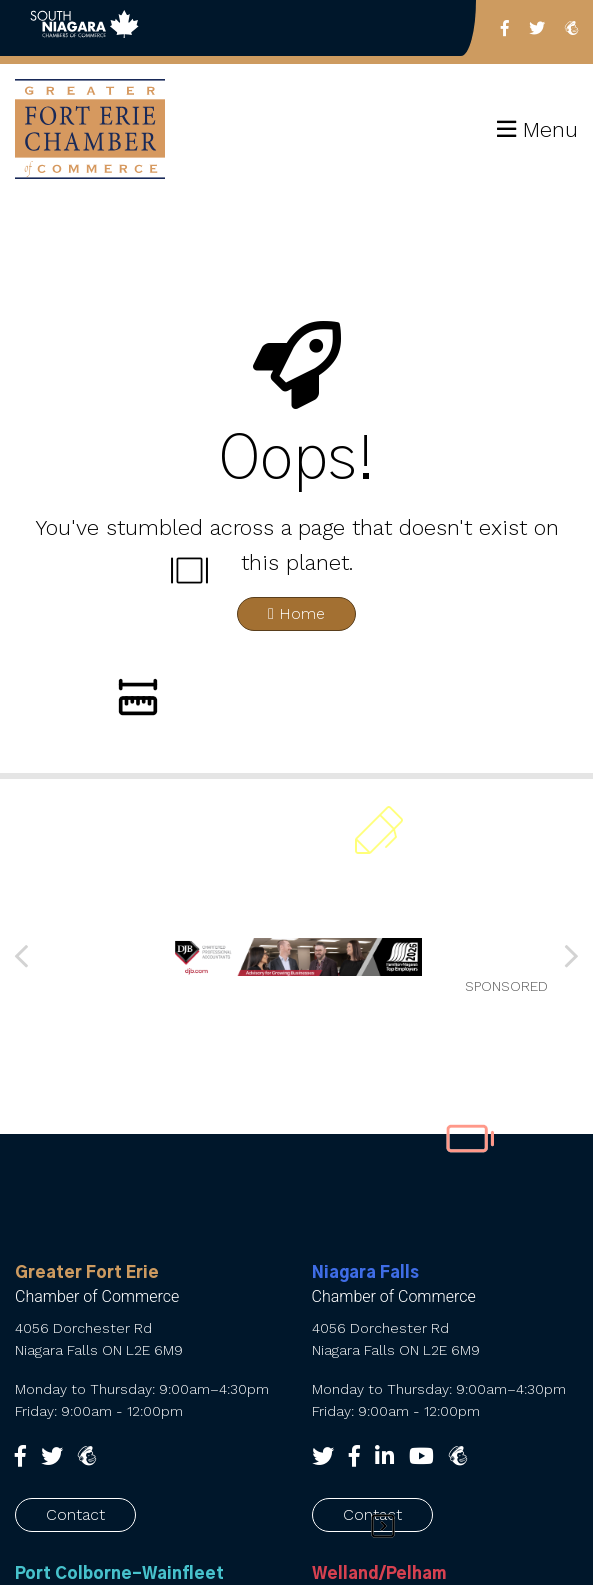 This screenshot has height=1585, width=593. I want to click on start a slideshow presentation, so click(189, 570).